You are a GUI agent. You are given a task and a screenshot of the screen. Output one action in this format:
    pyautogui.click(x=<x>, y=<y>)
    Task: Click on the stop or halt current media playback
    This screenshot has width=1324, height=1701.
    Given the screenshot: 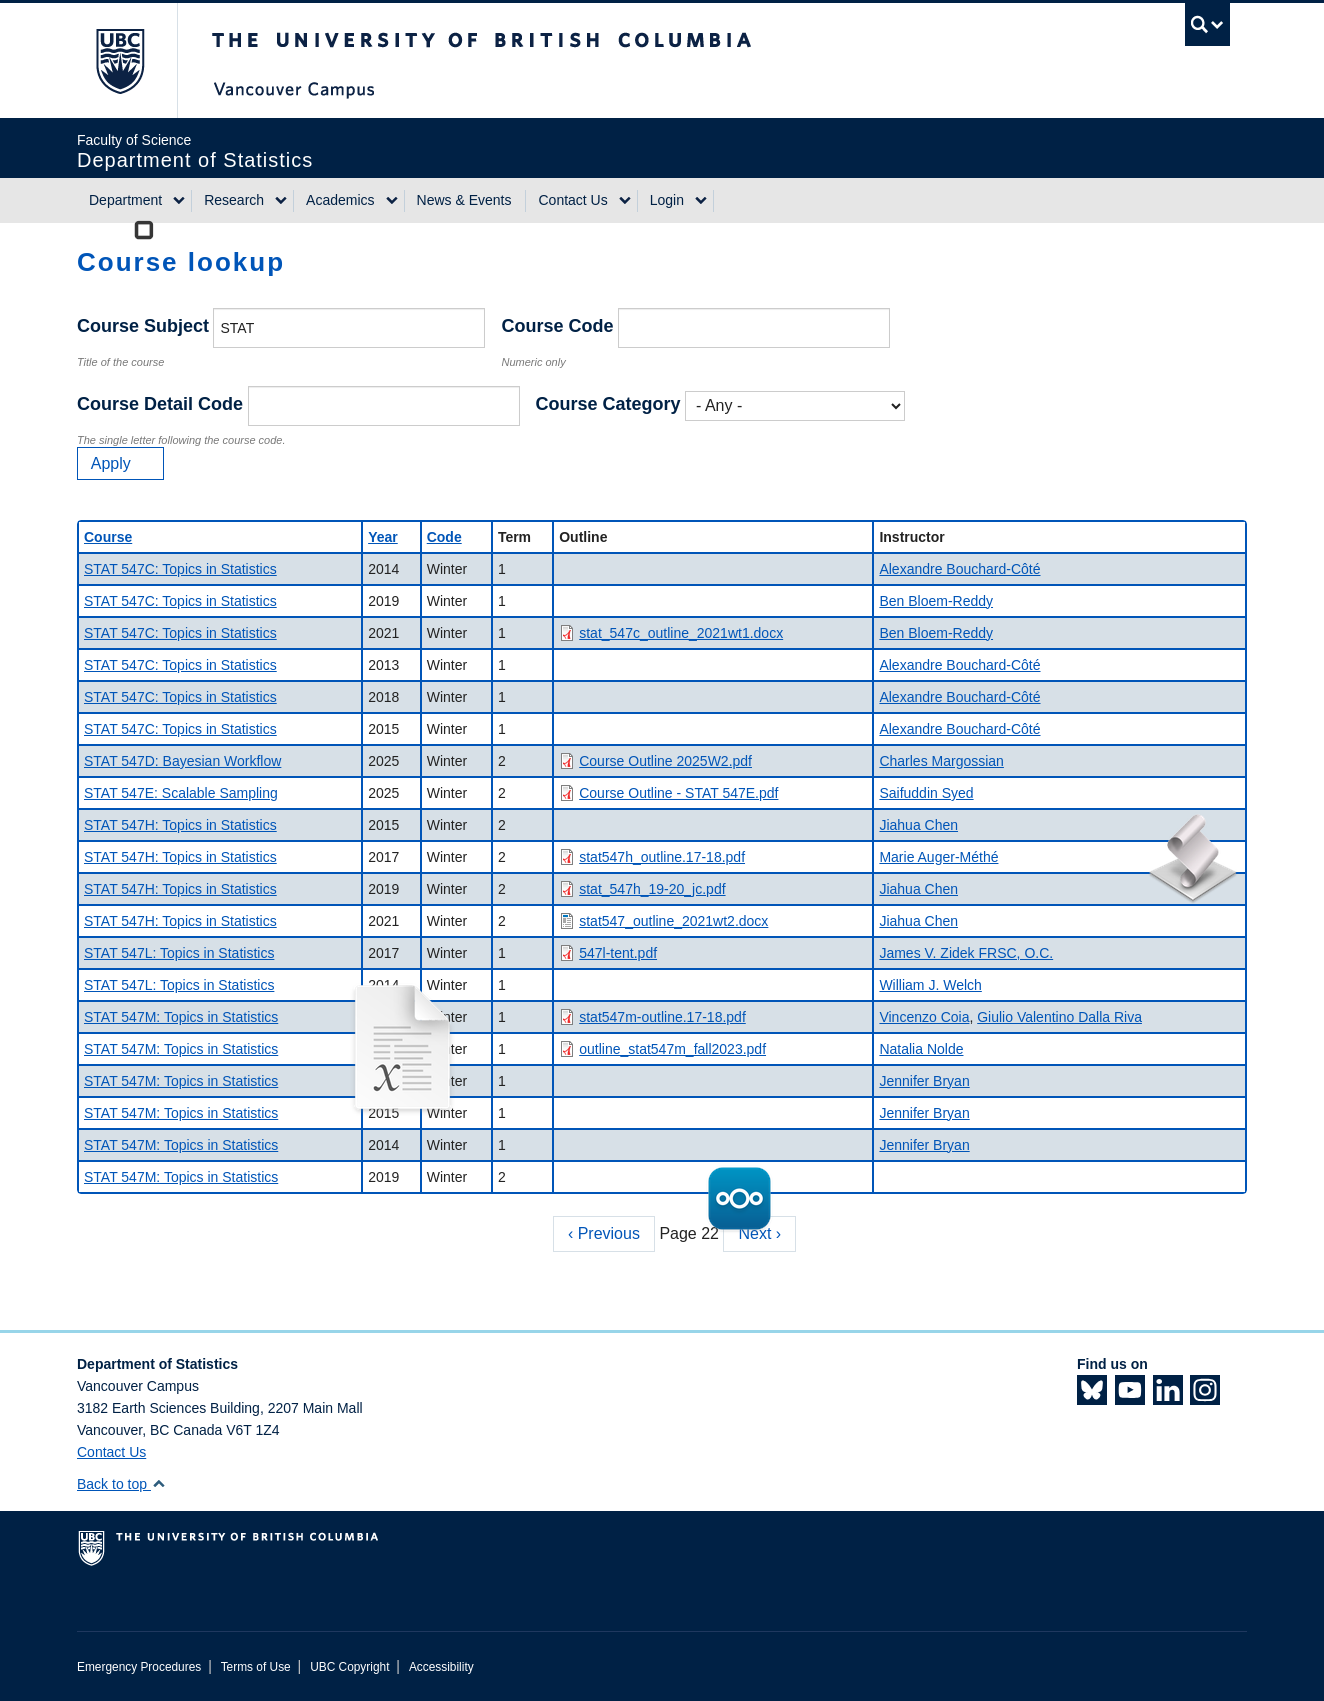 What is the action you would take?
    pyautogui.click(x=160, y=213)
    